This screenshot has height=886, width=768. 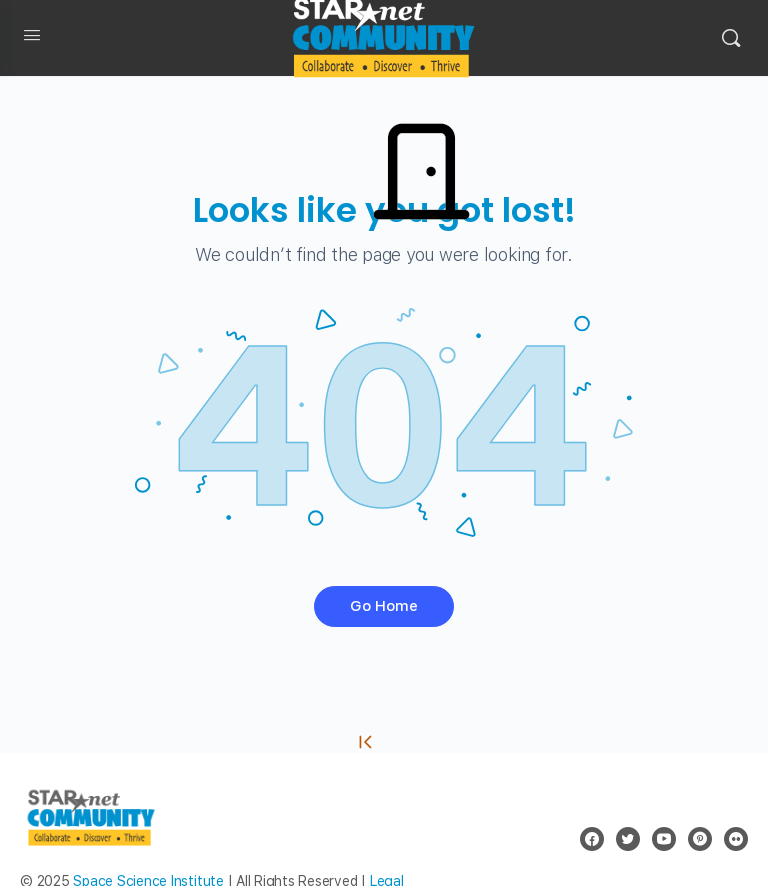 What do you see at coordinates (365, 742) in the screenshot?
I see `skip to beginning or first item` at bounding box center [365, 742].